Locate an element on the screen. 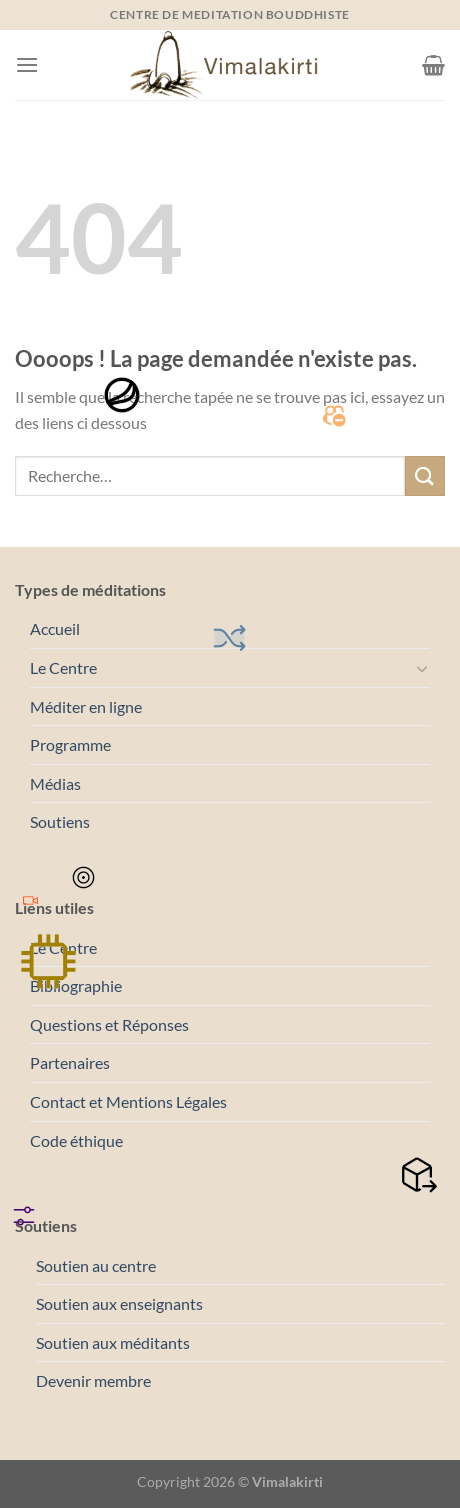  method with return value in code editor is located at coordinates (417, 1175).